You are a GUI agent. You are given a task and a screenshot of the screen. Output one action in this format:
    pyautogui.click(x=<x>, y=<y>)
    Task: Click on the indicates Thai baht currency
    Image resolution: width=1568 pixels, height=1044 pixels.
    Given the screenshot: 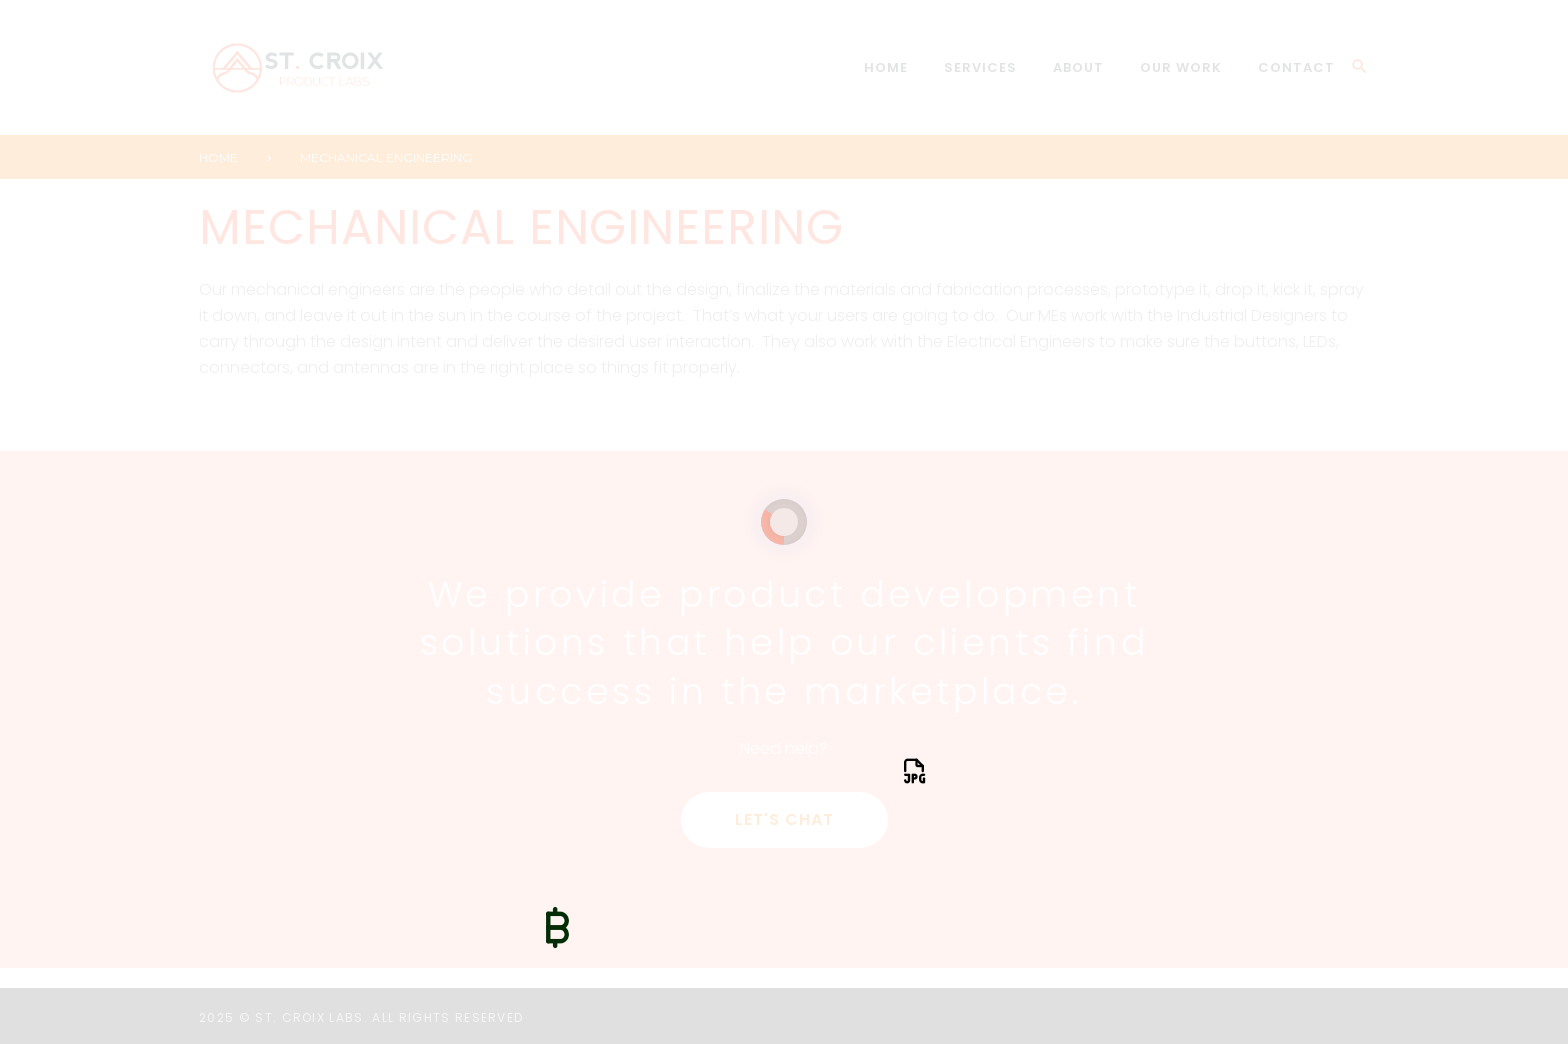 What is the action you would take?
    pyautogui.click(x=557, y=927)
    